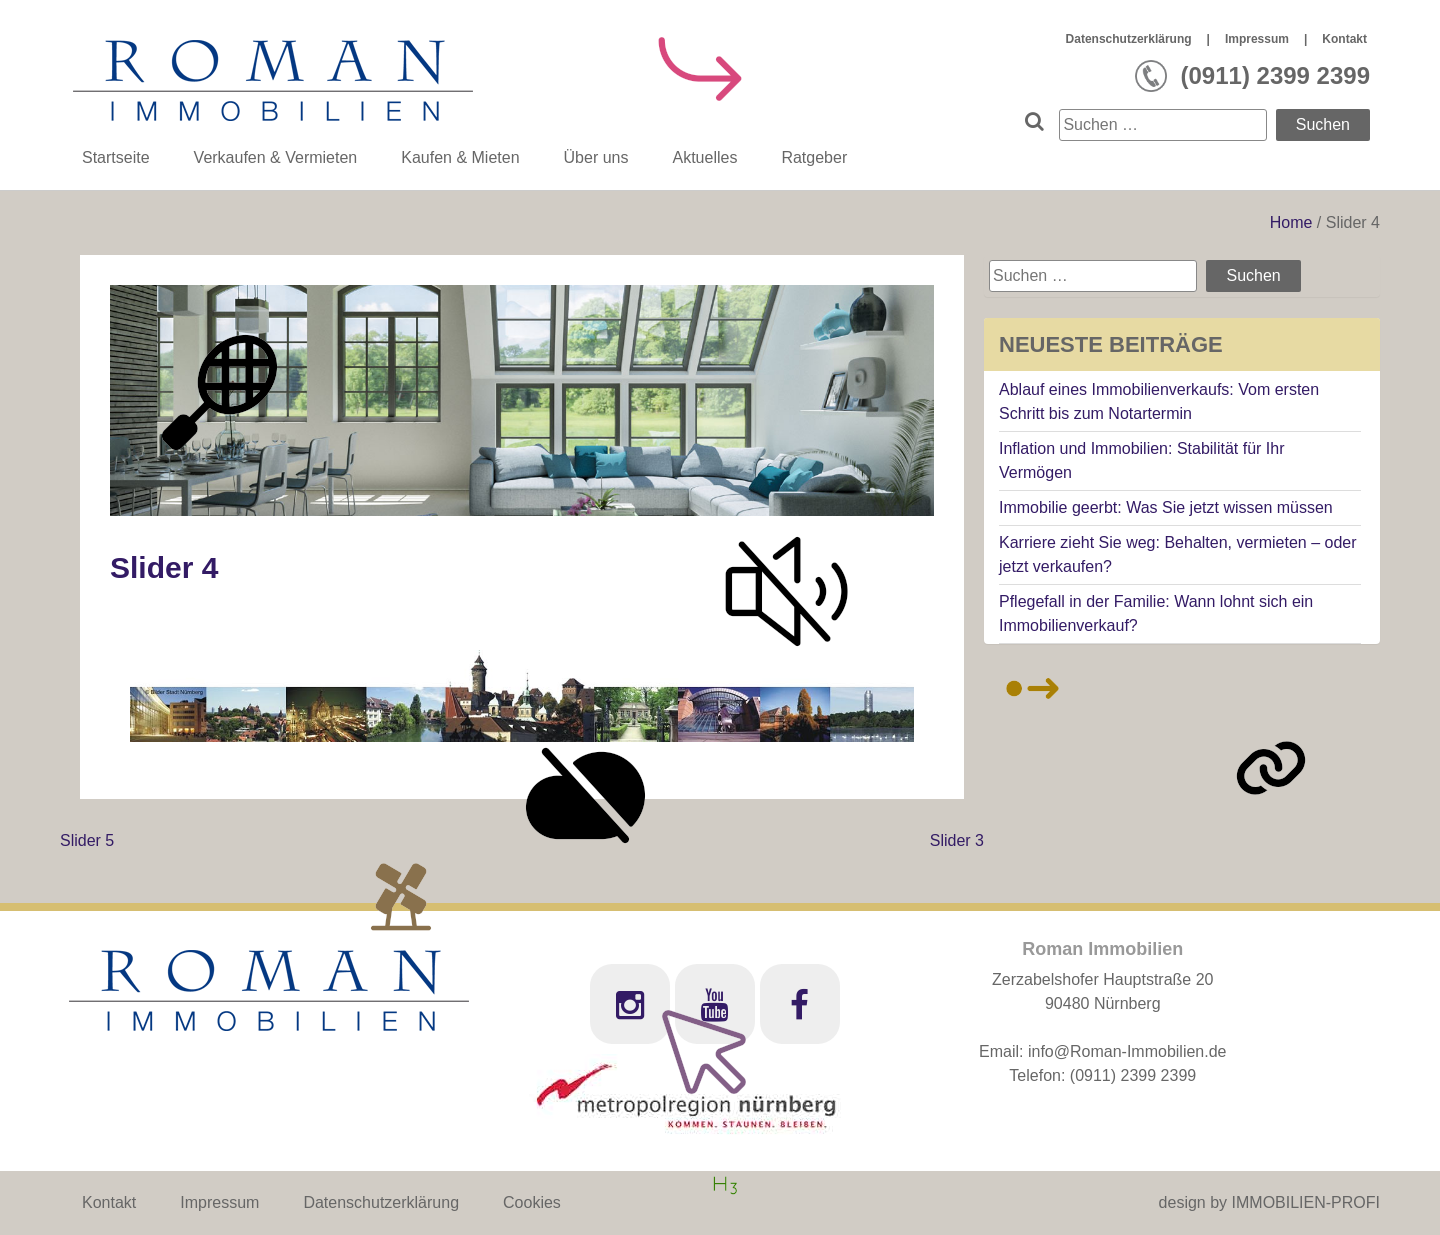 The width and height of the screenshot is (1440, 1235). What do you see at coordinates (1271, 768) in the screenshot?
I see `copy or share a link` at bounding box center [1271, 768].